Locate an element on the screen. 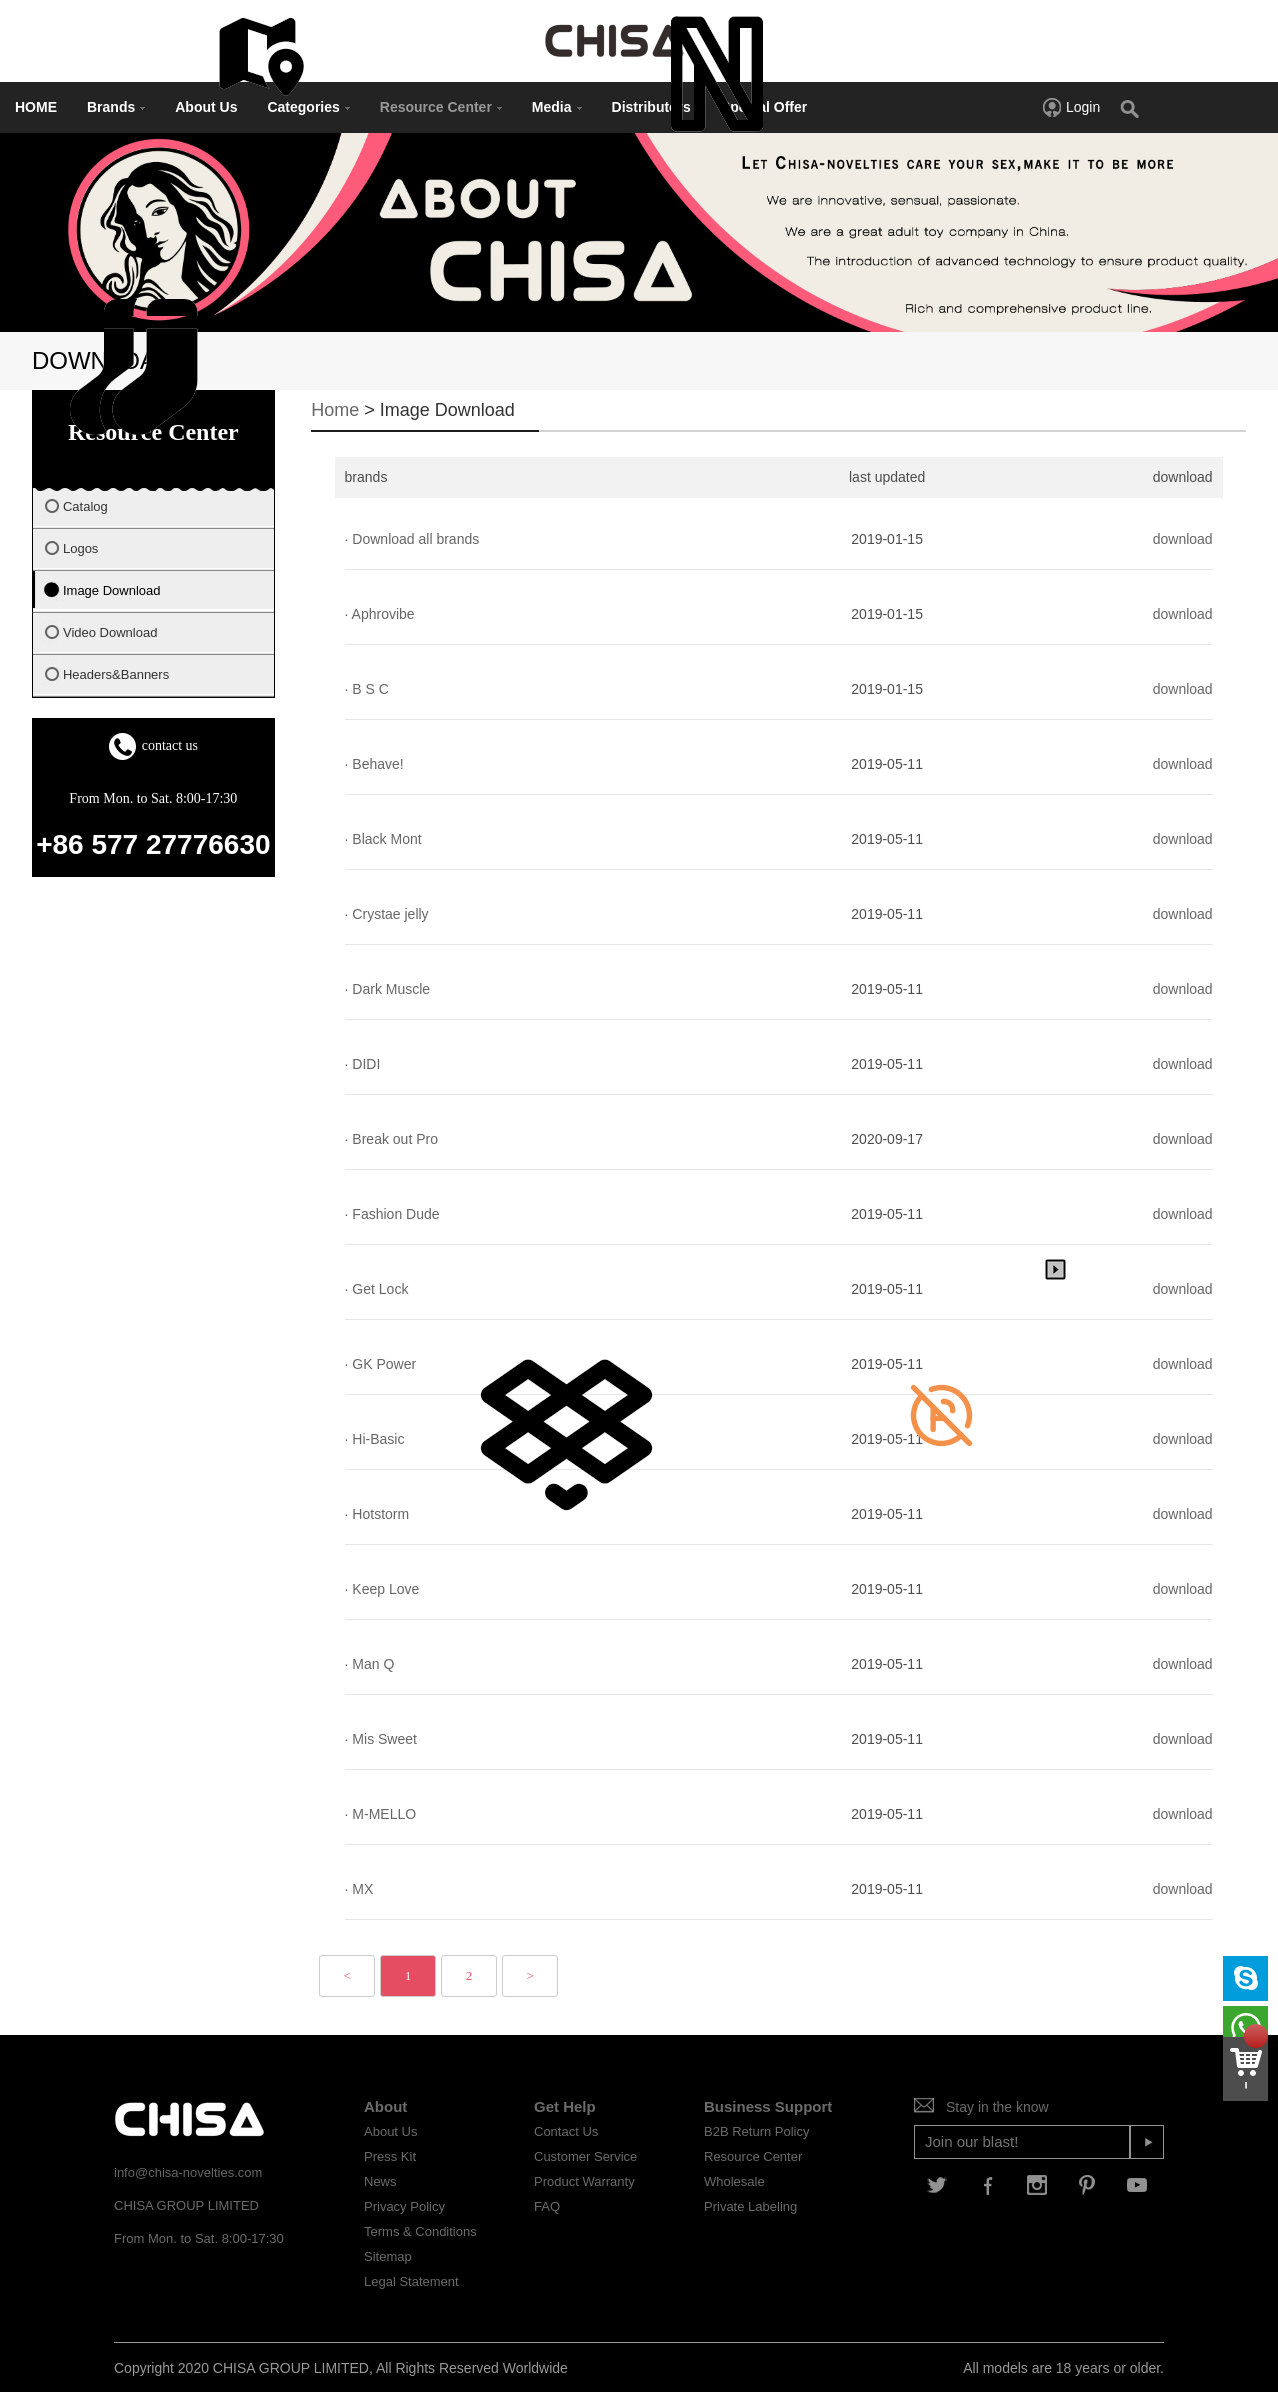 The image size is (1278, 2393). open Netflix app is located at coordinates (717, 74).